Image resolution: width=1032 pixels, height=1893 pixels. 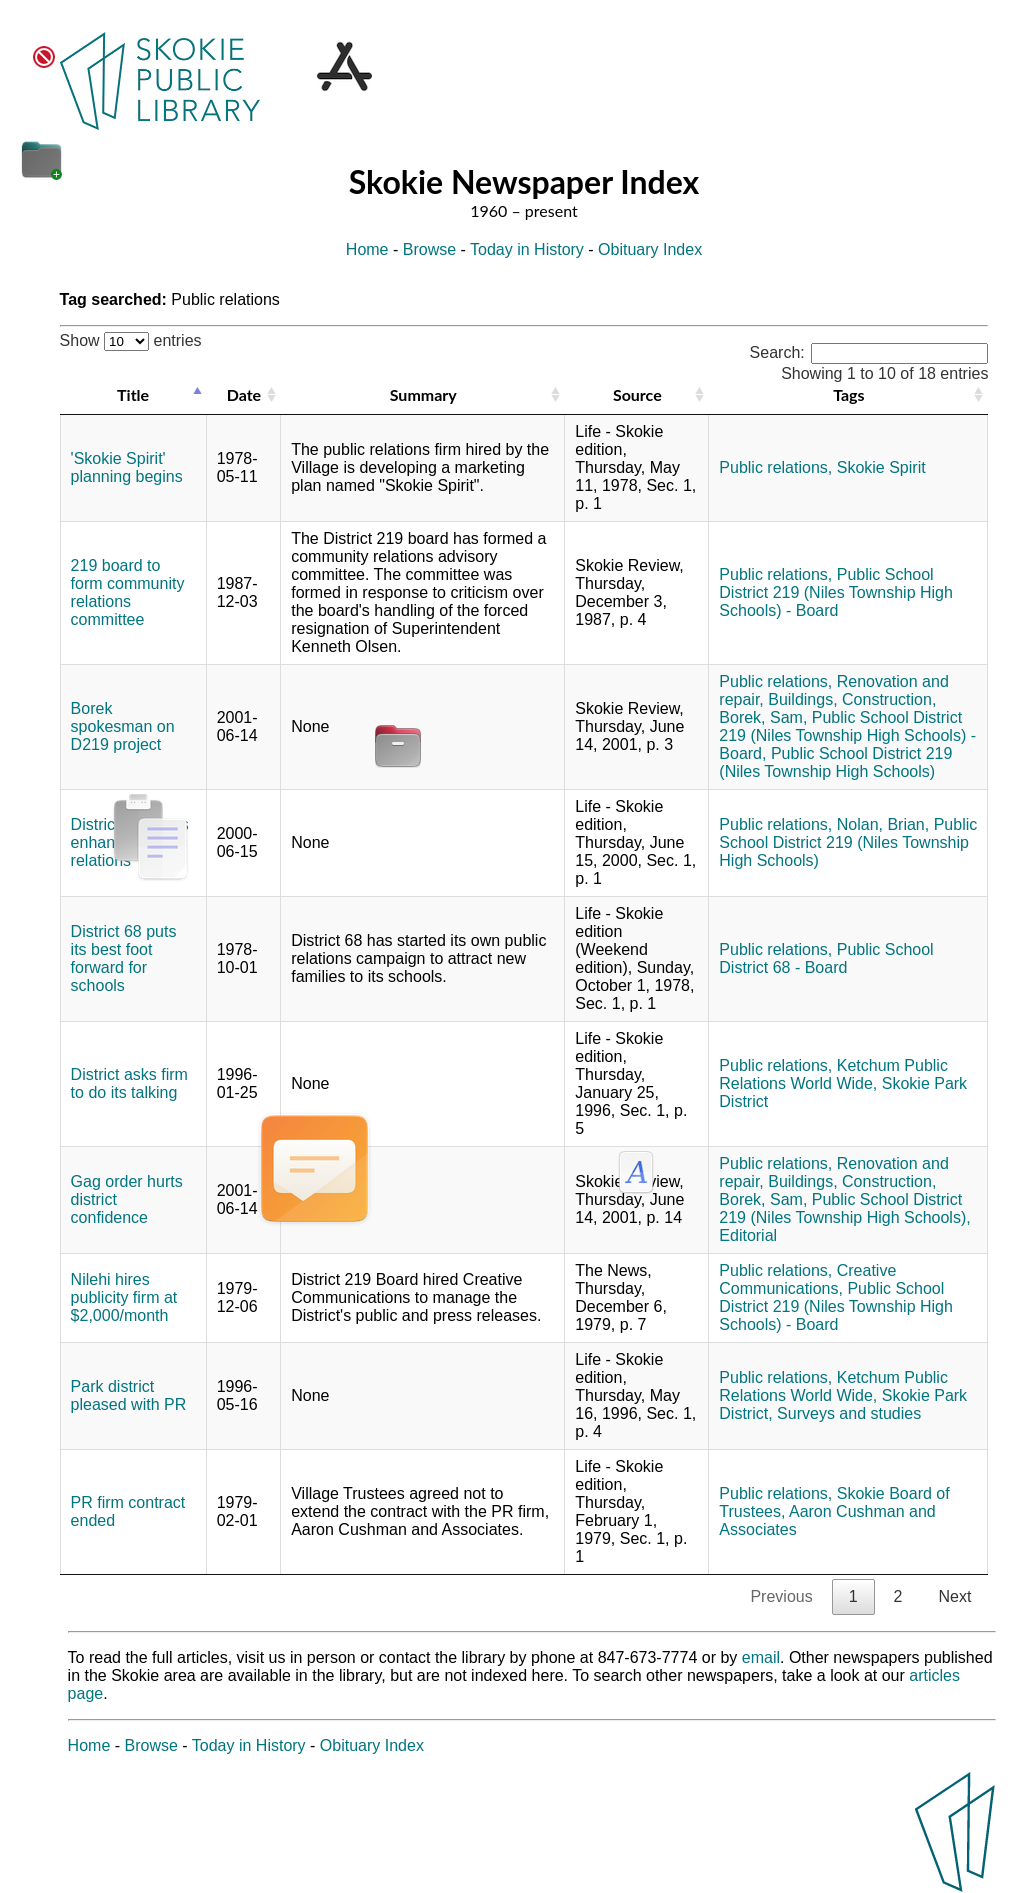 What do you see at coordinates (41, 159) in the screenshot?
I see `create a new folder` at bounding box center [41, 159].